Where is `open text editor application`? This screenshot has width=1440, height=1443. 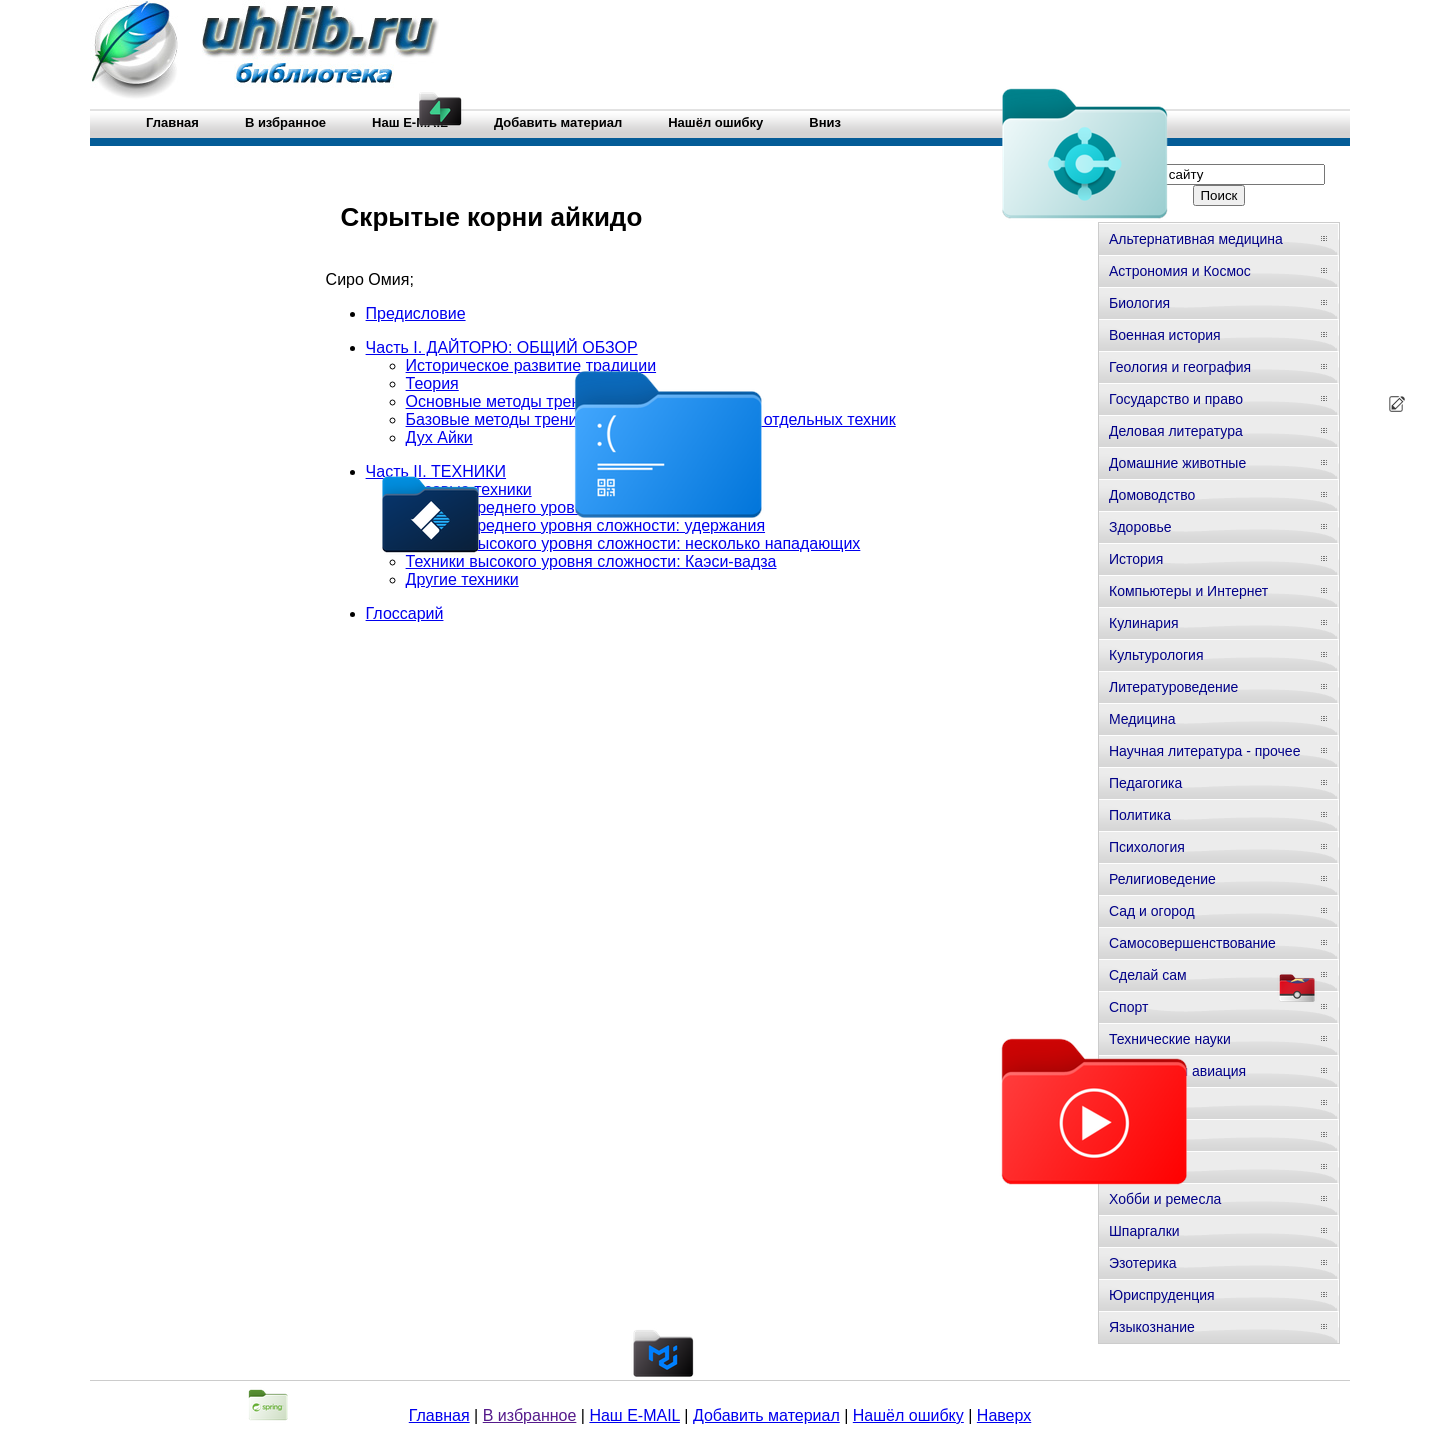
open text editor application is located at coordinates (1396, 404).